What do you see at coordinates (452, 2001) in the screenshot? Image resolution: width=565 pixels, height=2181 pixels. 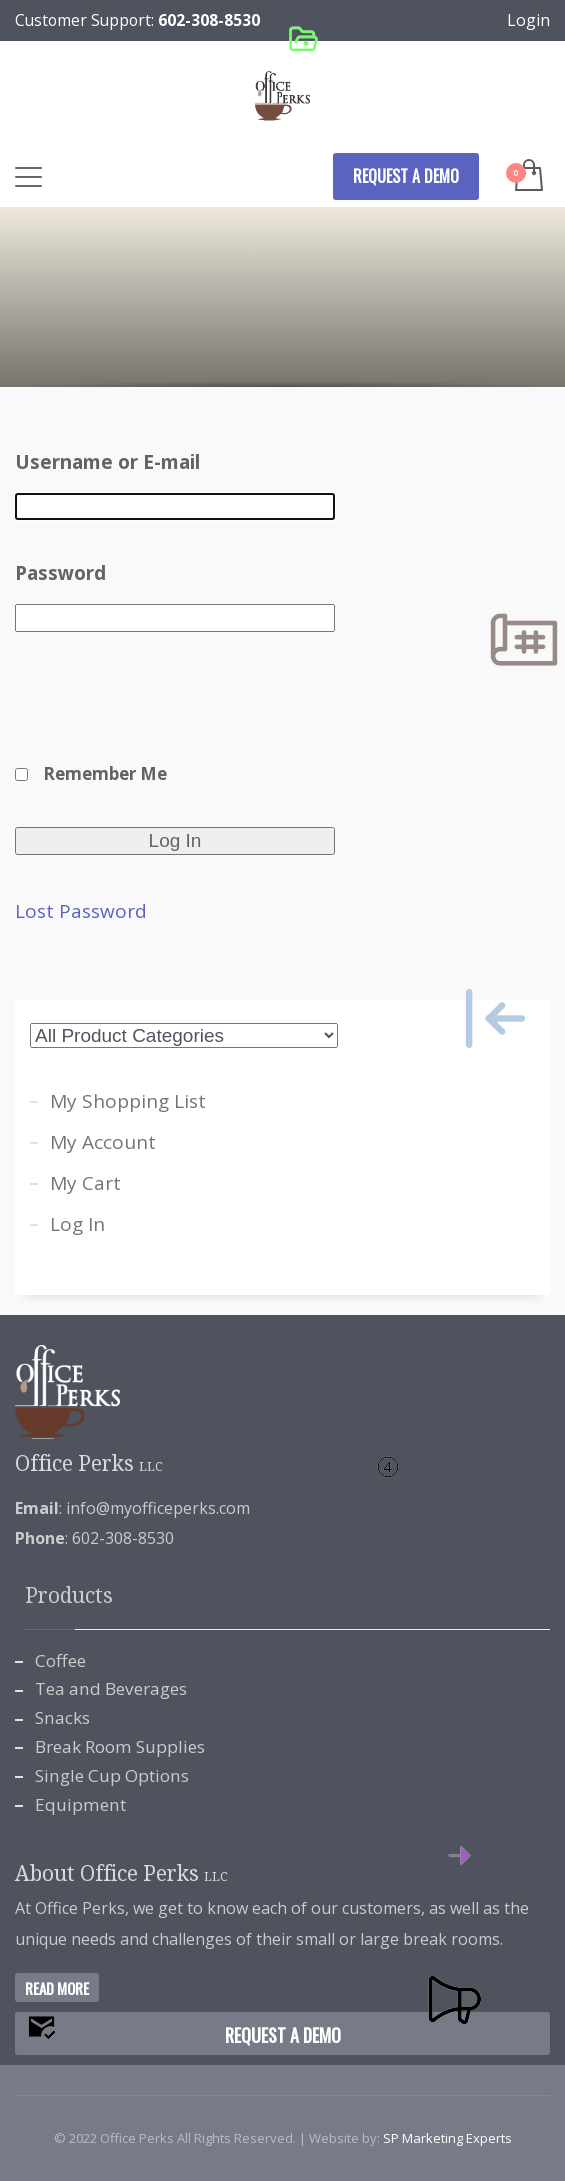 I see `make an announcement` at bounding box center [452, 2001].